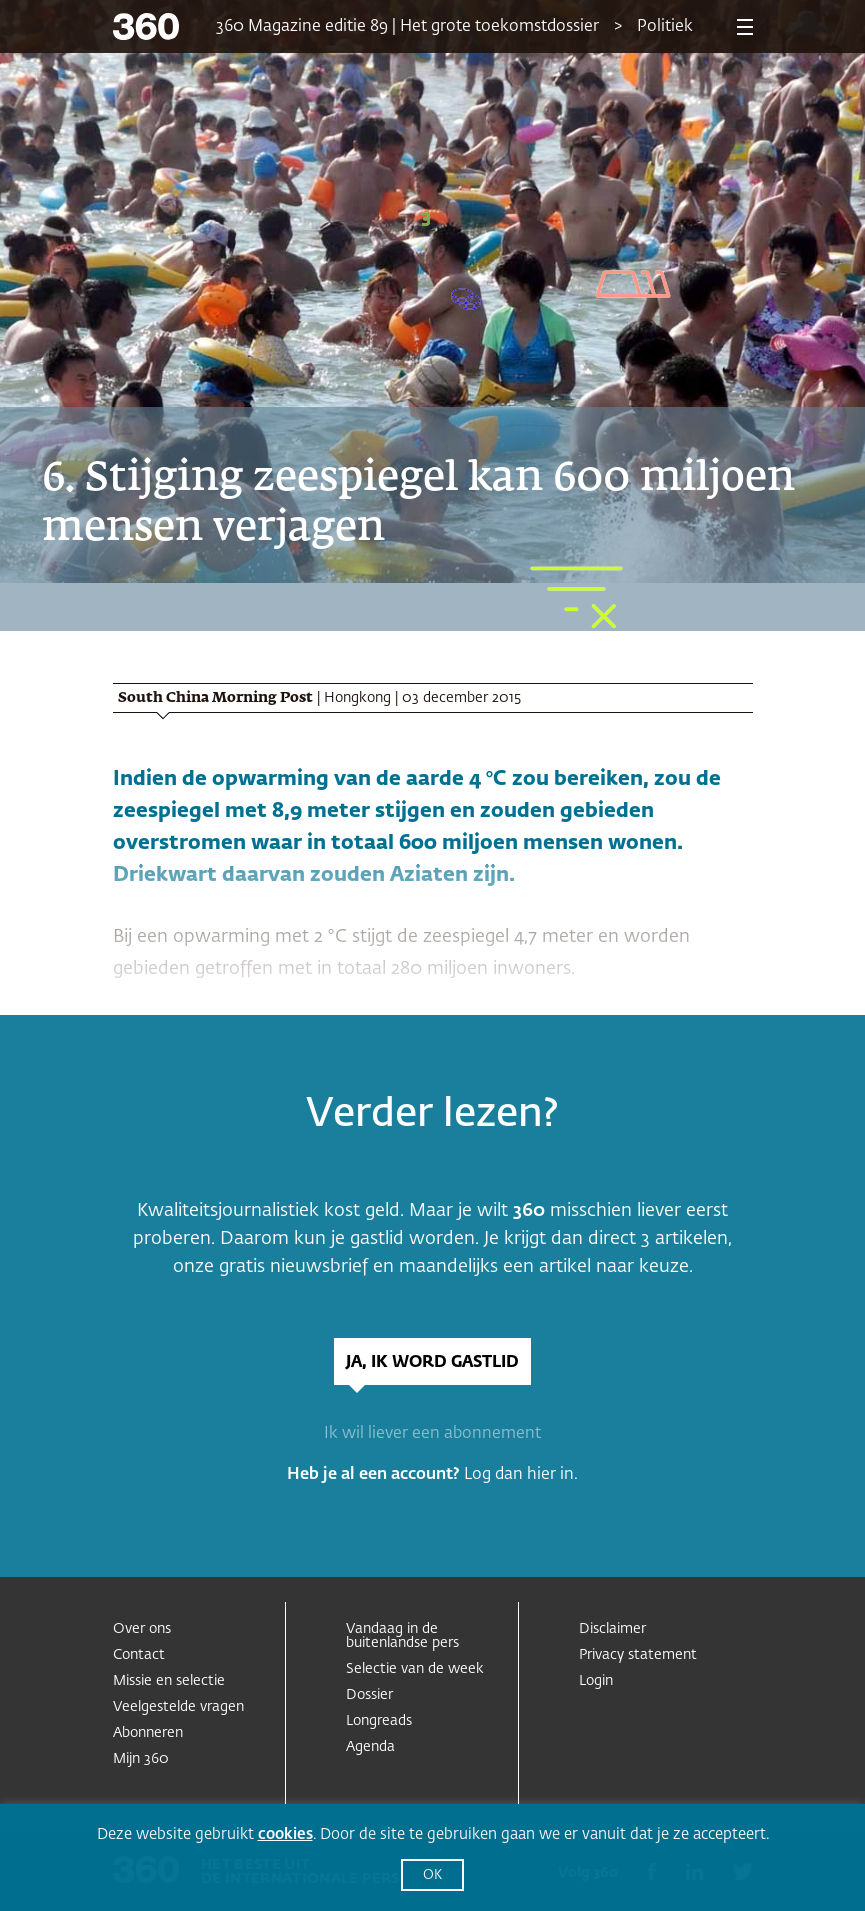 The width and height of the screenshot is (865, 1911). I want to click on clear all active filters, so click(576, 585).